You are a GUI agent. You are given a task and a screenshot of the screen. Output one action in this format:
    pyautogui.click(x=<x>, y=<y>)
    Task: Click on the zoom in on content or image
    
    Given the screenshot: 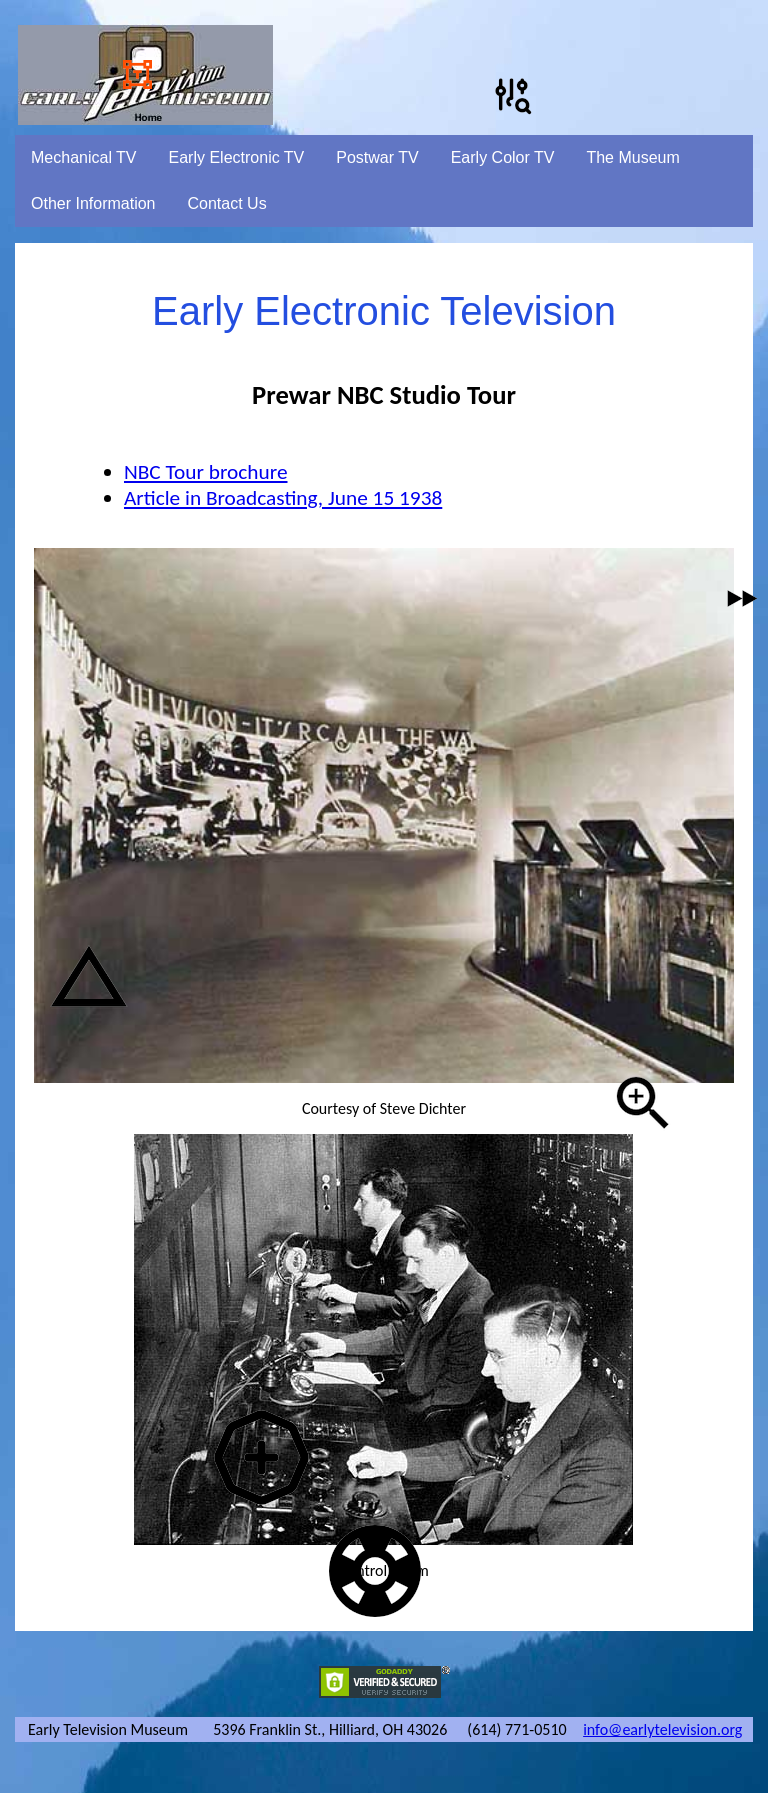 What is the action you would take?
    pyautogui.click(x=643, y=1103)
    